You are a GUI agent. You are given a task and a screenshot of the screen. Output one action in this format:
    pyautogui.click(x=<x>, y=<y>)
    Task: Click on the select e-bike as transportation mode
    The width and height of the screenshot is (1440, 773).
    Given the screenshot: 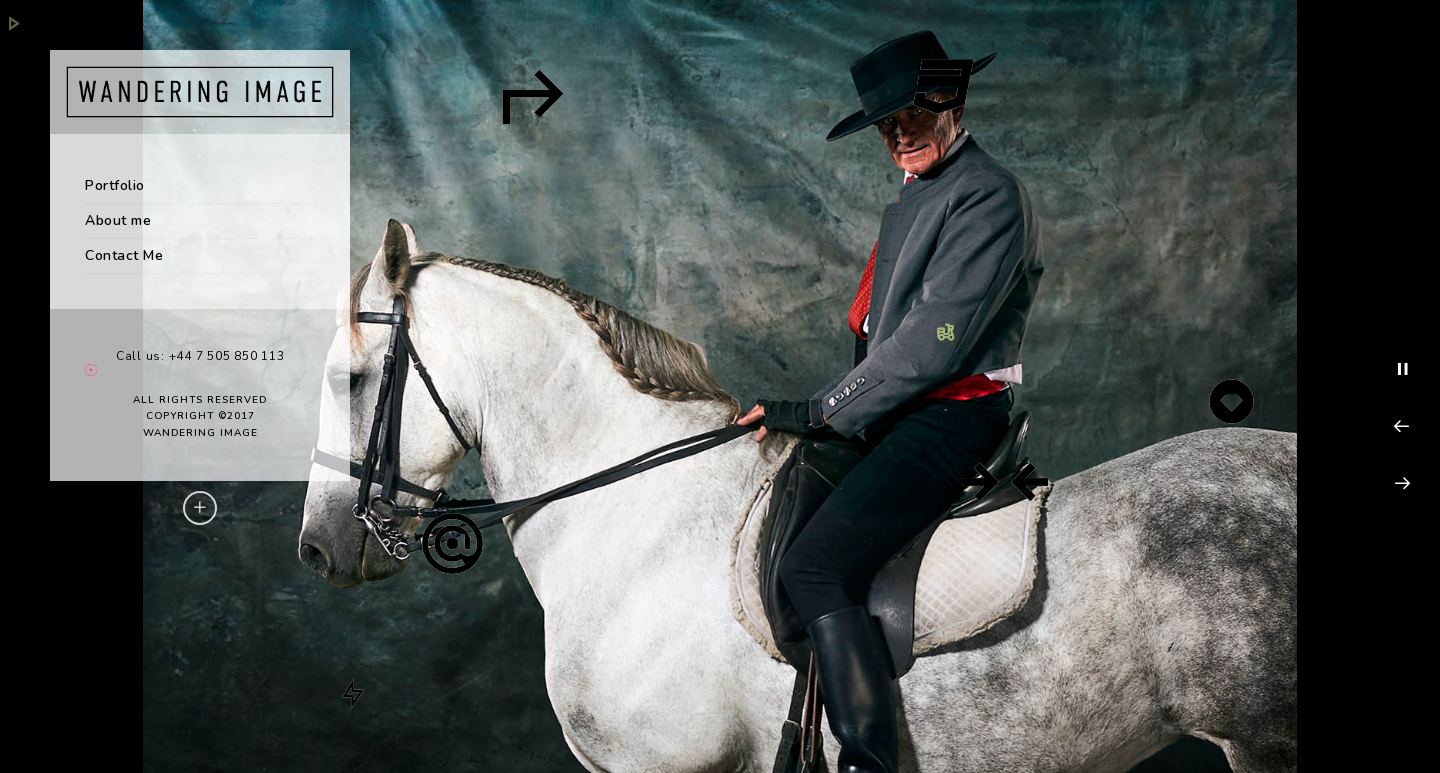 What is the action you would take?
    pyautogui.click(x=945, y=332)
    